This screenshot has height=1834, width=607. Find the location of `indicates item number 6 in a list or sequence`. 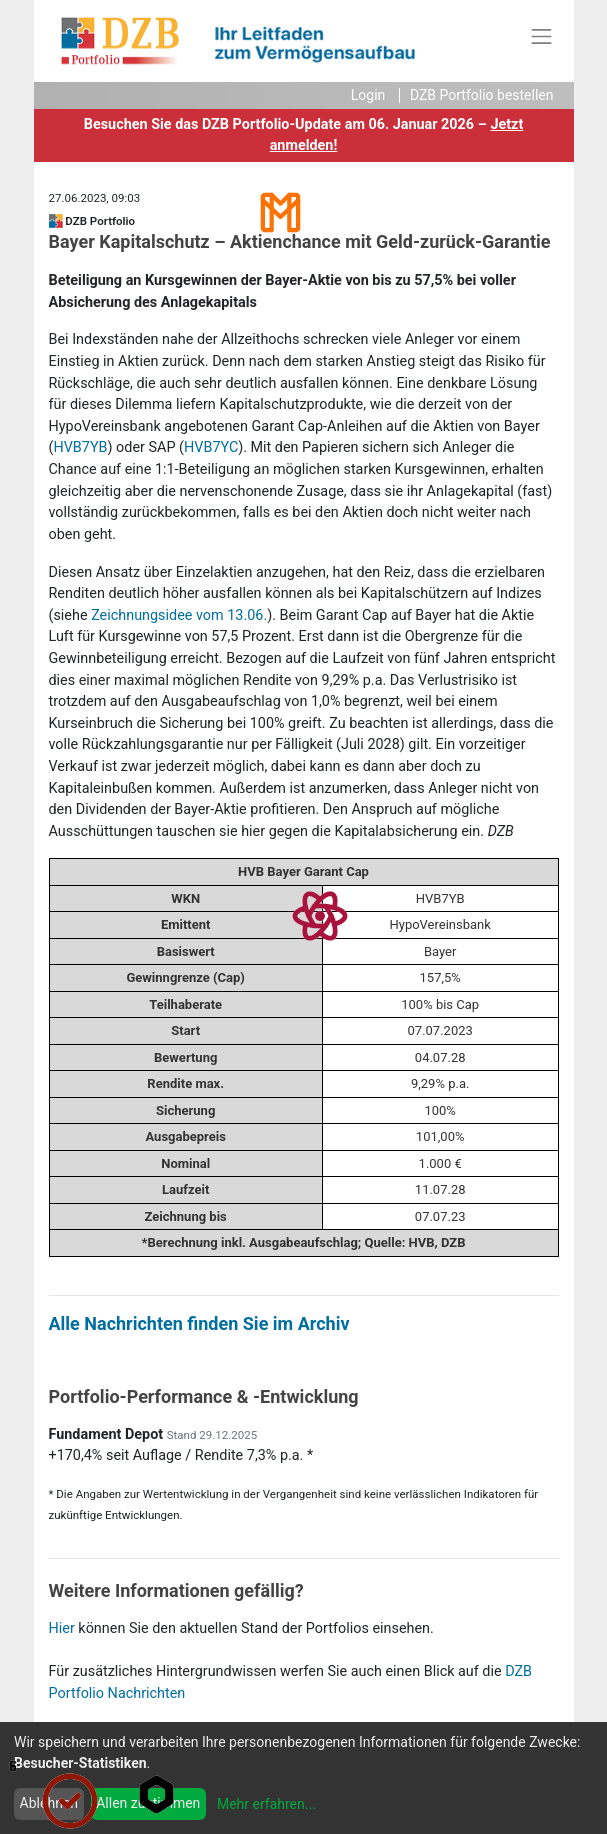

indicates item number 6 in a list or sequence is located at coordinates (13, 1766).